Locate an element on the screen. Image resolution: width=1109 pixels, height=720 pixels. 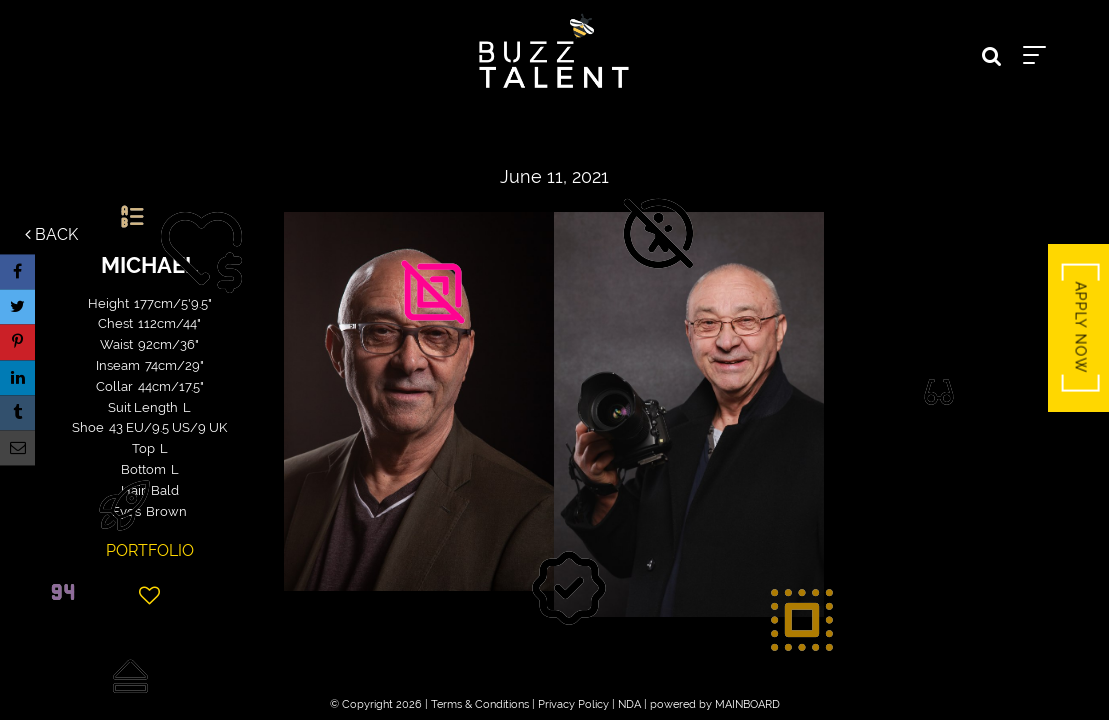
eject media or disc from device is located at coordinates (130, 678).